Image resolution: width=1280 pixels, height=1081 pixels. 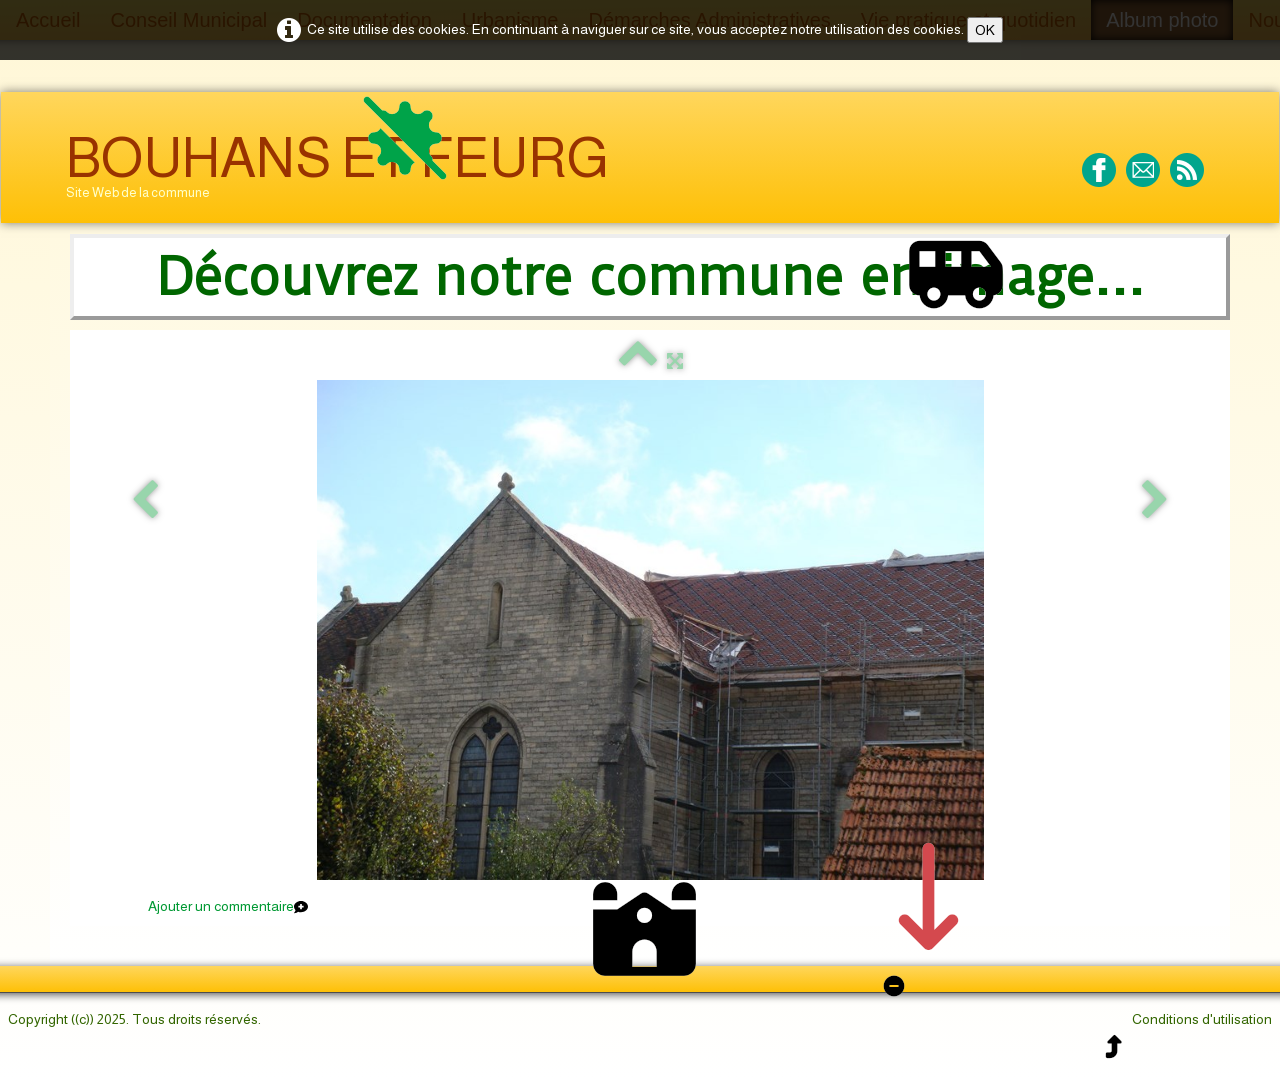 I want to click on scroll down for more content, so click(x=928, y=896).